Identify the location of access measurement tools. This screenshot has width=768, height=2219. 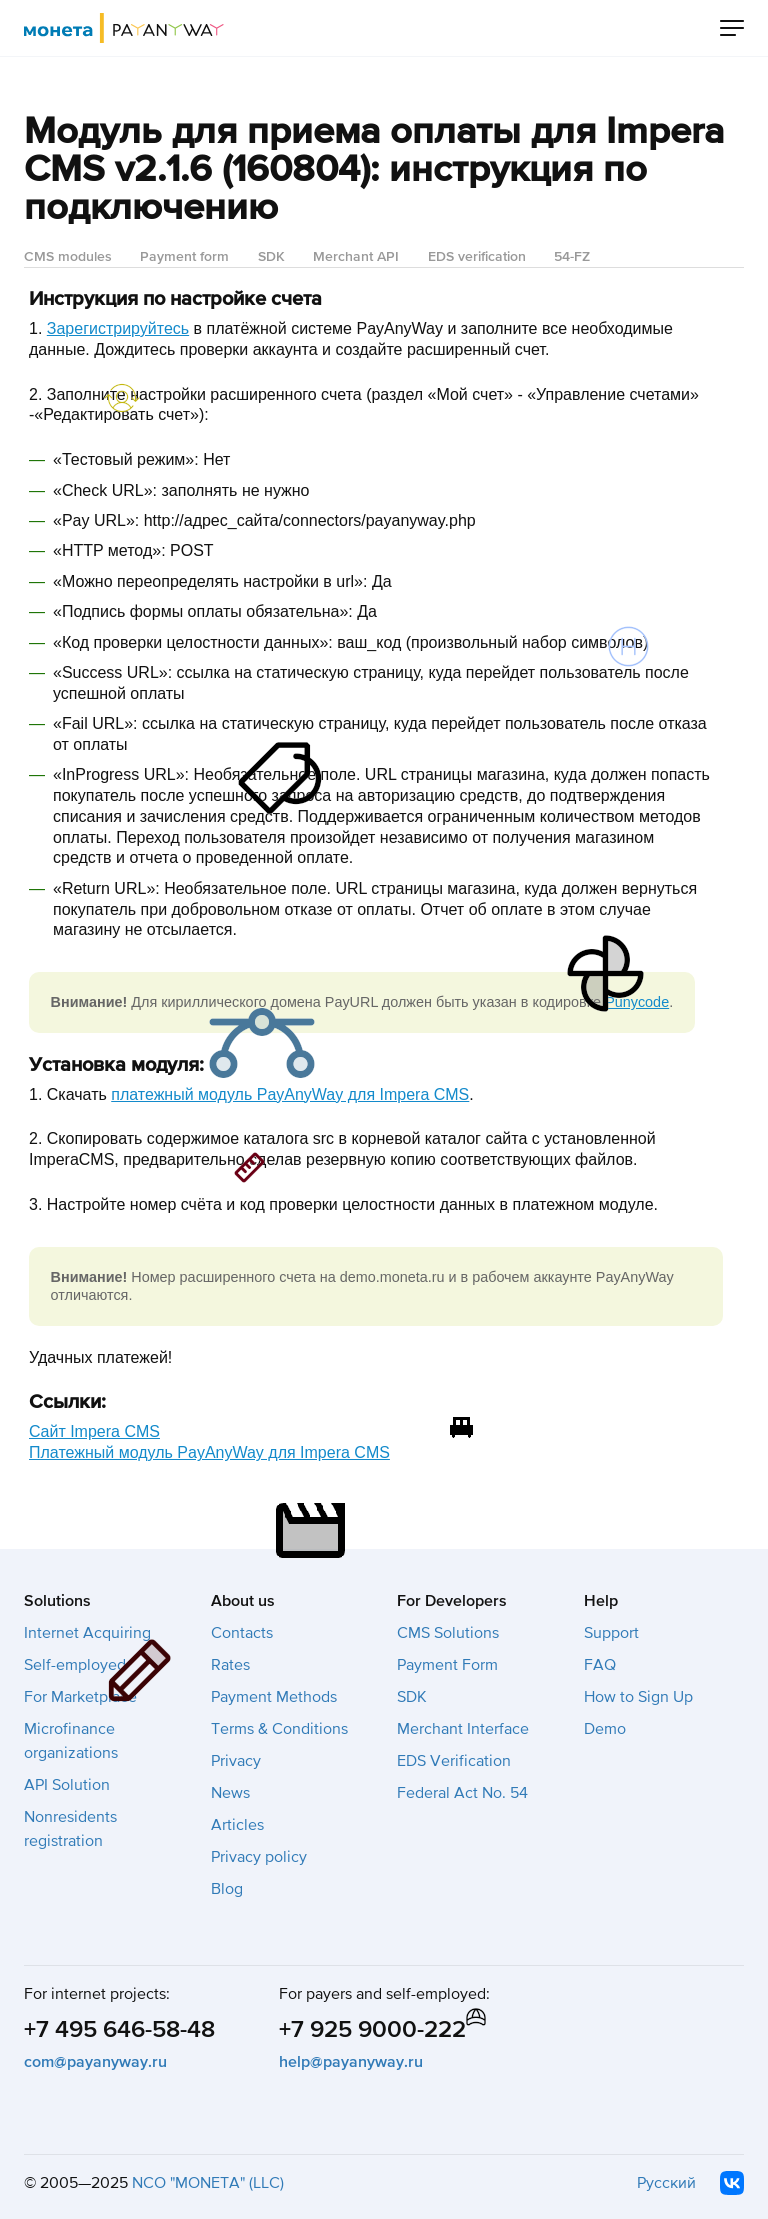
(249, 1167).